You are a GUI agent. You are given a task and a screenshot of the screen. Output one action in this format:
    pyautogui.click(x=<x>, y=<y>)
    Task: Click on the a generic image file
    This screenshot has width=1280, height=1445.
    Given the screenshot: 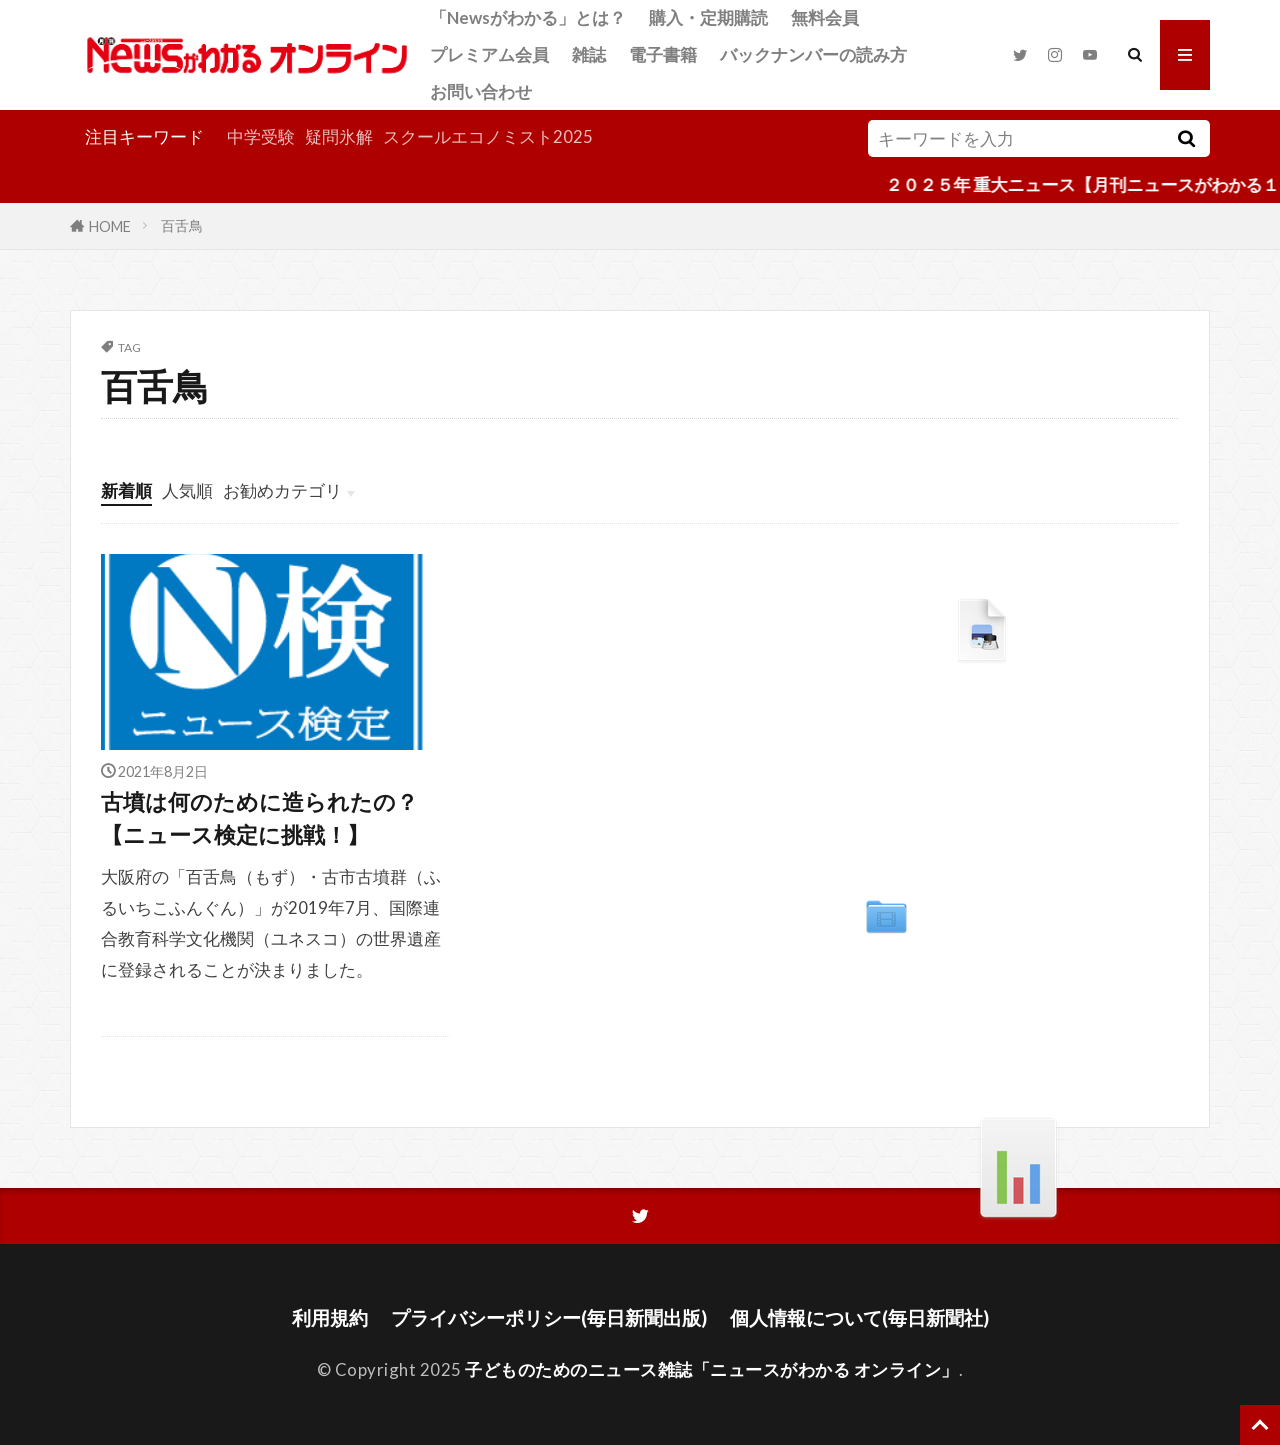 What is the action you would take?
    pyautogui.click(x=982, y=631)
    